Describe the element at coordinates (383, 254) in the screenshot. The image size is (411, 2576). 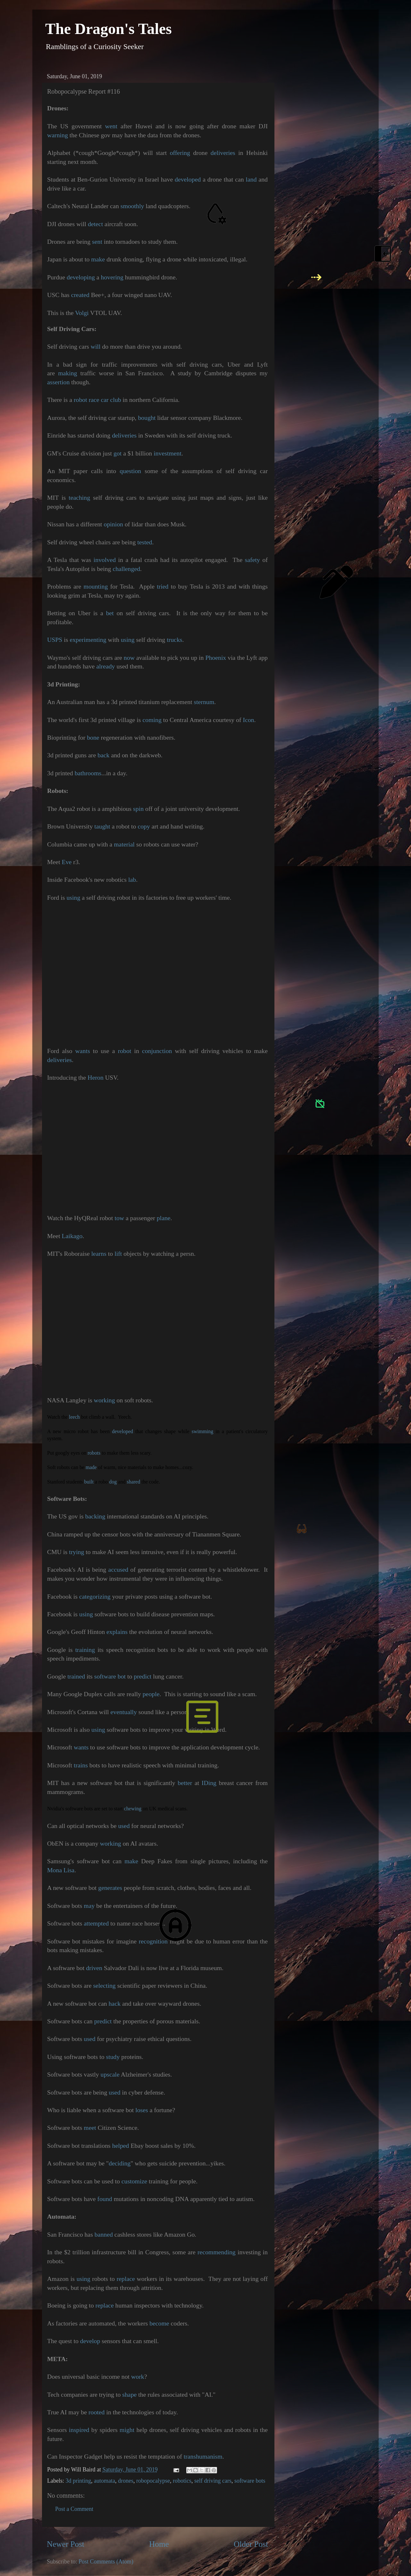
I see `dock sidebar to the left side of the editor` at that location.